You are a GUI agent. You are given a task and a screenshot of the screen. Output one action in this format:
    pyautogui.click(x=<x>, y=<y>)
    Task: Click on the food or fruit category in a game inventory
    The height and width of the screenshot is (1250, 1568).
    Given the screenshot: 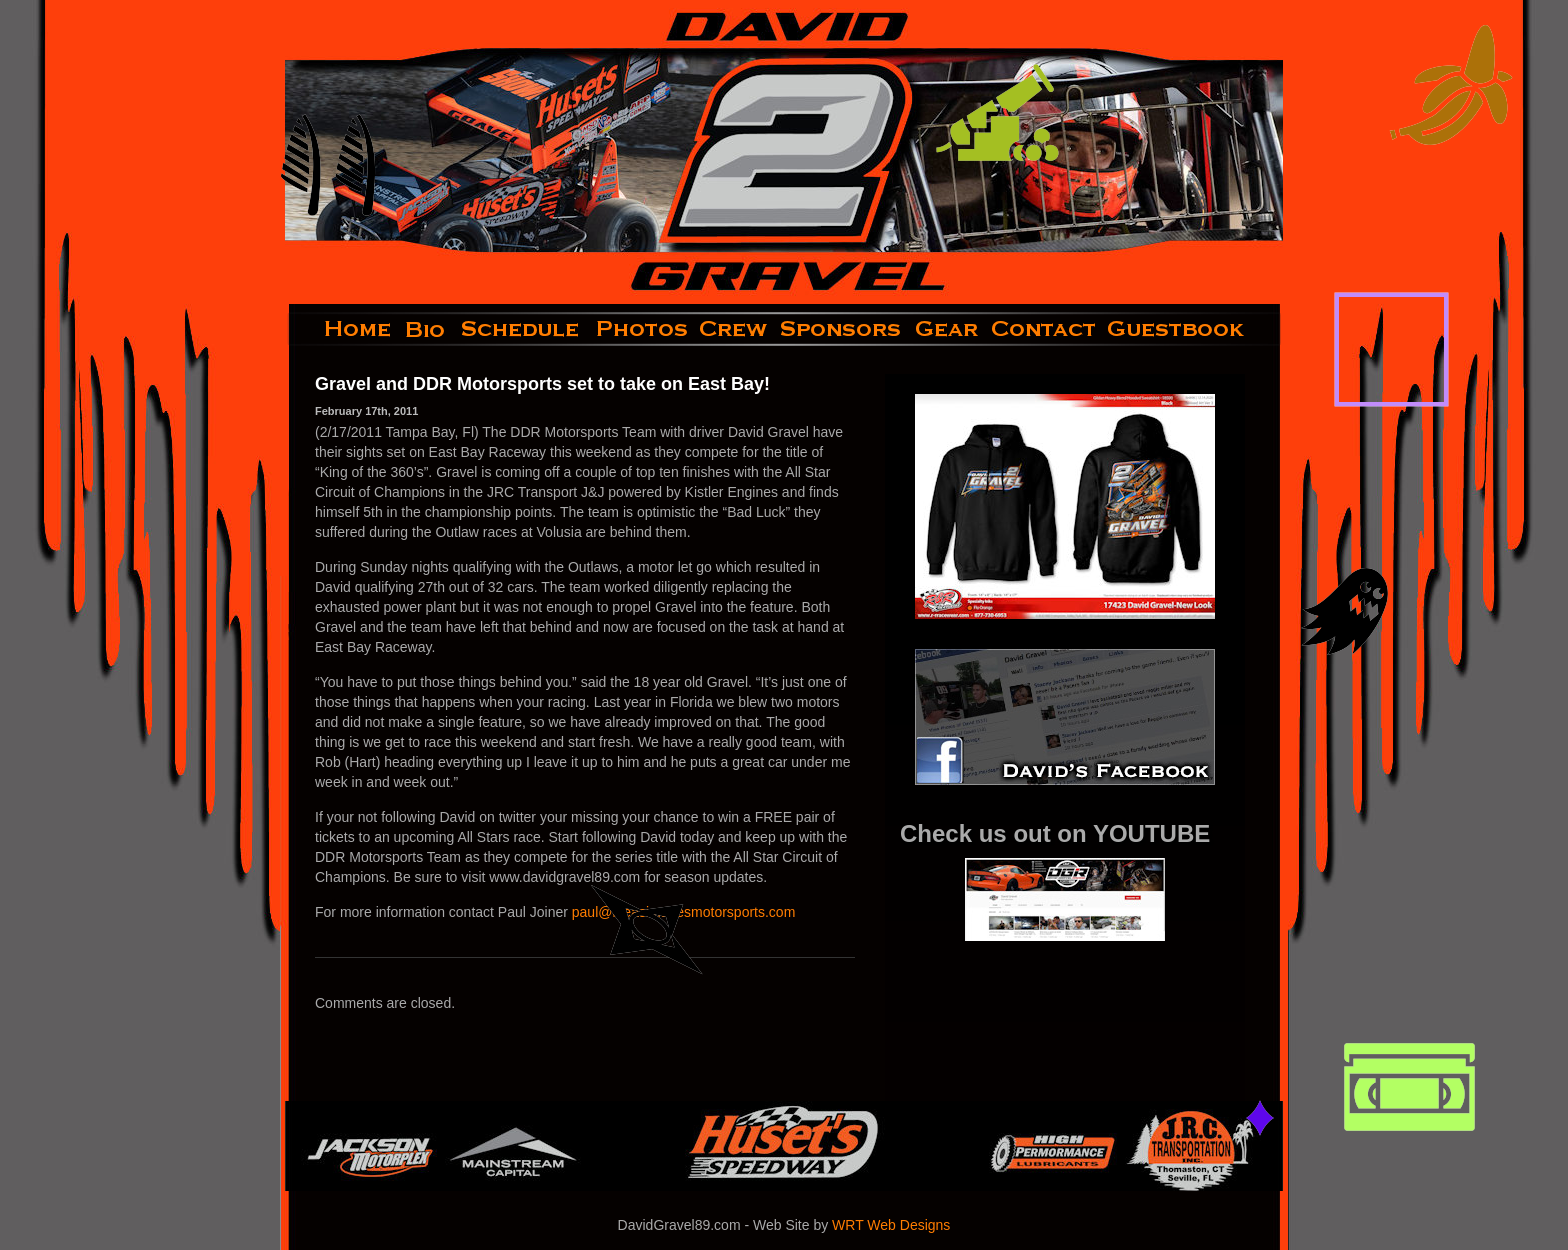 What is the action you would take?
    pyautogui.click(x=1451, y=85)
    